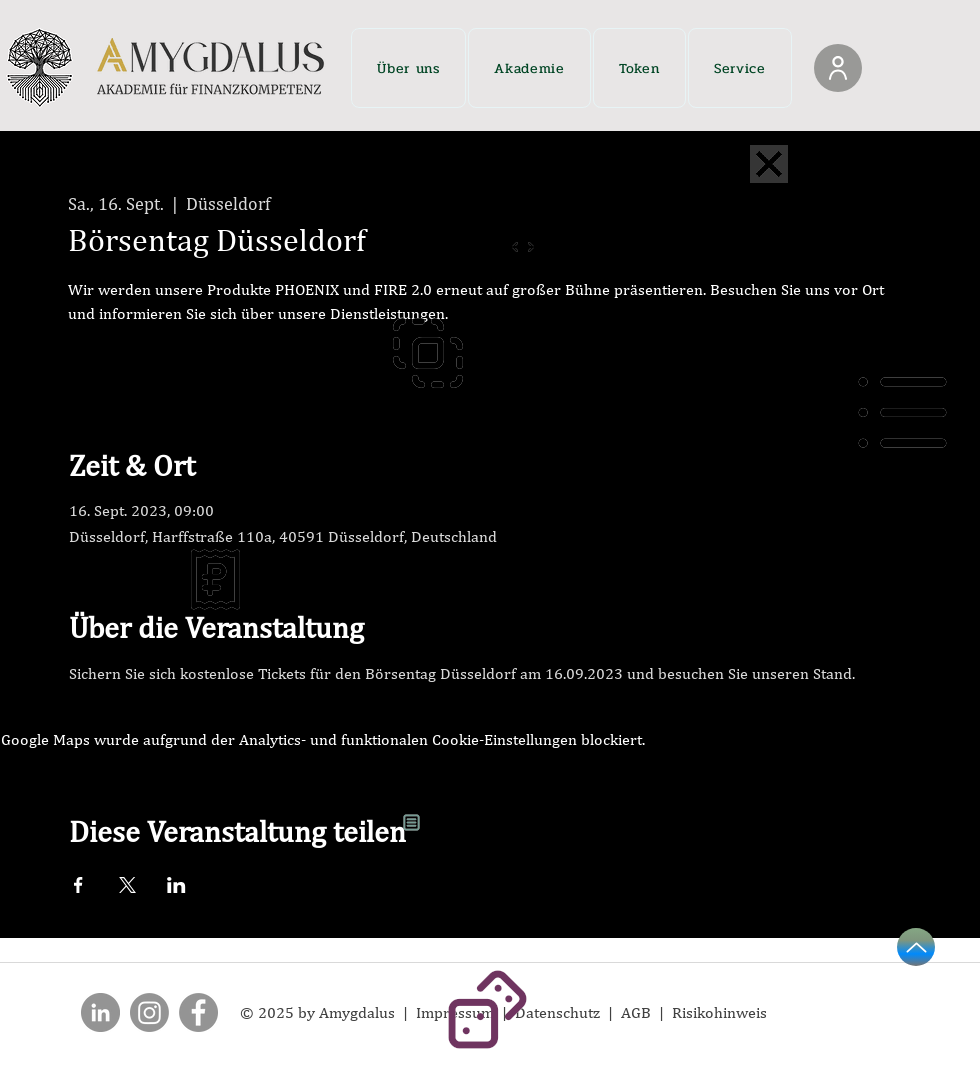  What do you see at coordinates (769, 164) in the screenshot?
I see `indicates a disabled or unavailable feature` at bounding box center [769, 164].